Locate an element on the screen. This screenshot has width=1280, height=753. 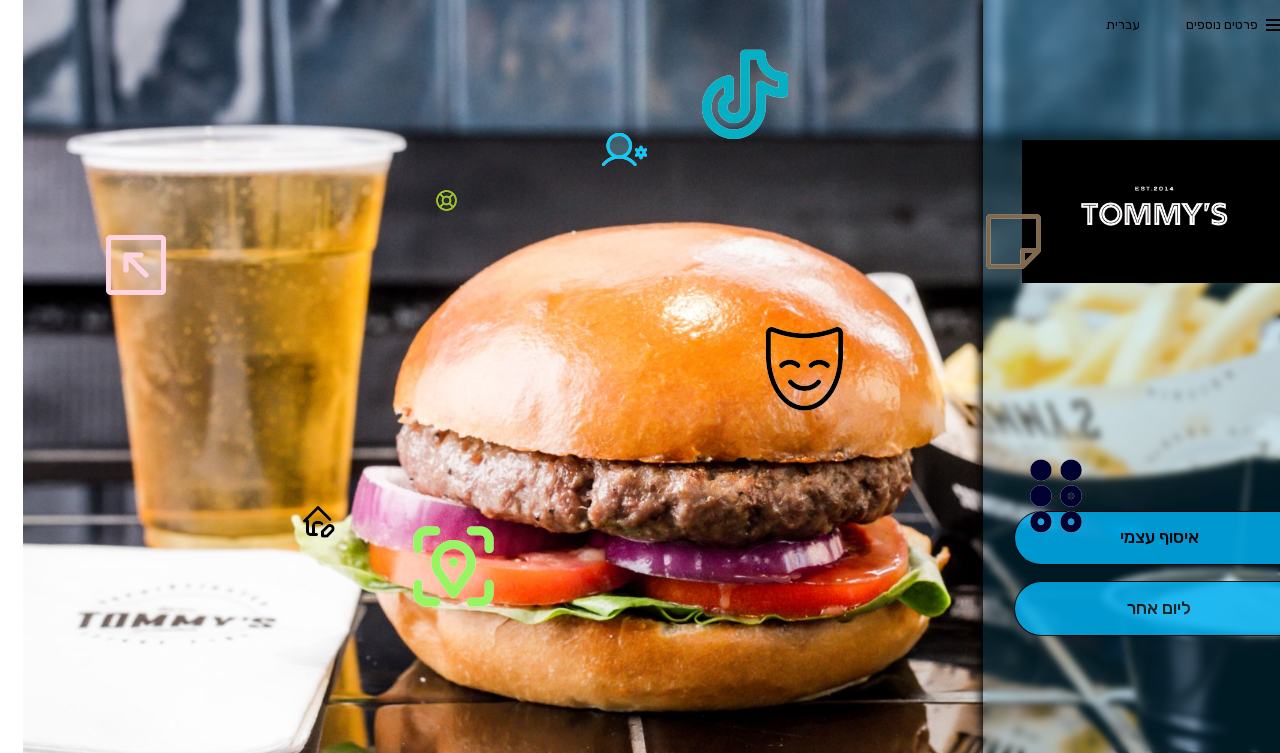
create a new note is located at coordinates (1013, 241).